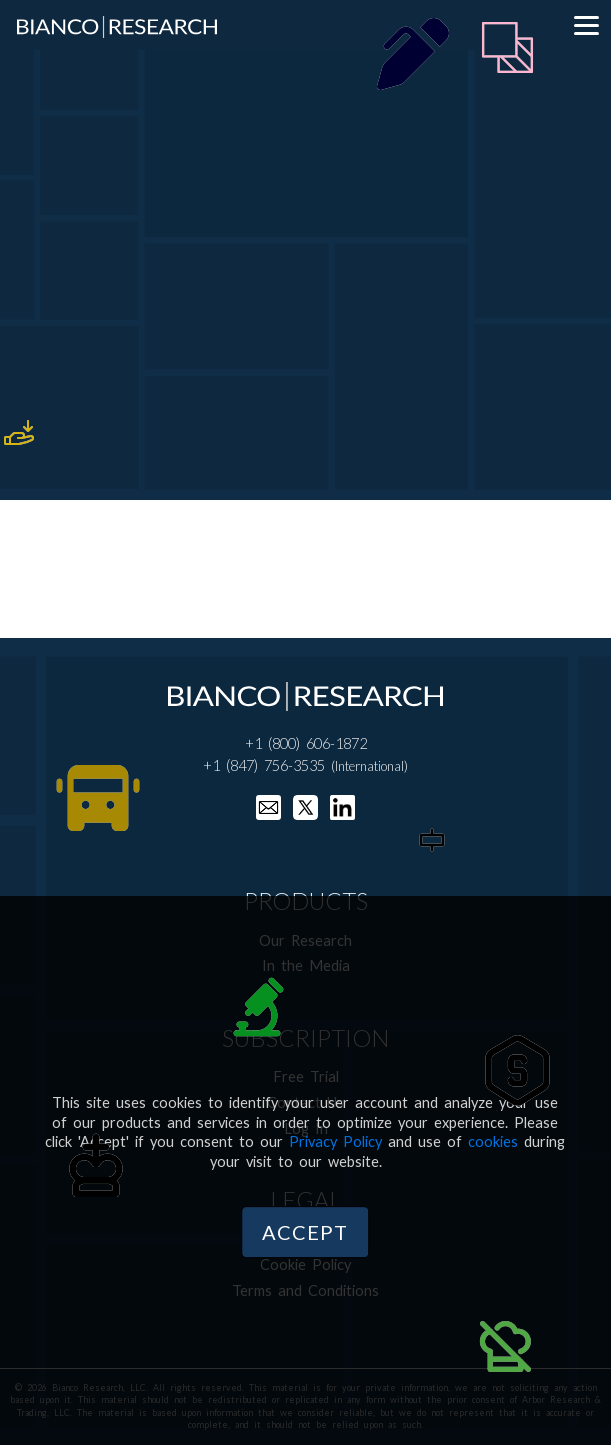 The width and height of the screenshot is (611, 1445). Describe the element at coordinates (257, 1007) in the screenshot. I see `access scientific or research tools` at that location.